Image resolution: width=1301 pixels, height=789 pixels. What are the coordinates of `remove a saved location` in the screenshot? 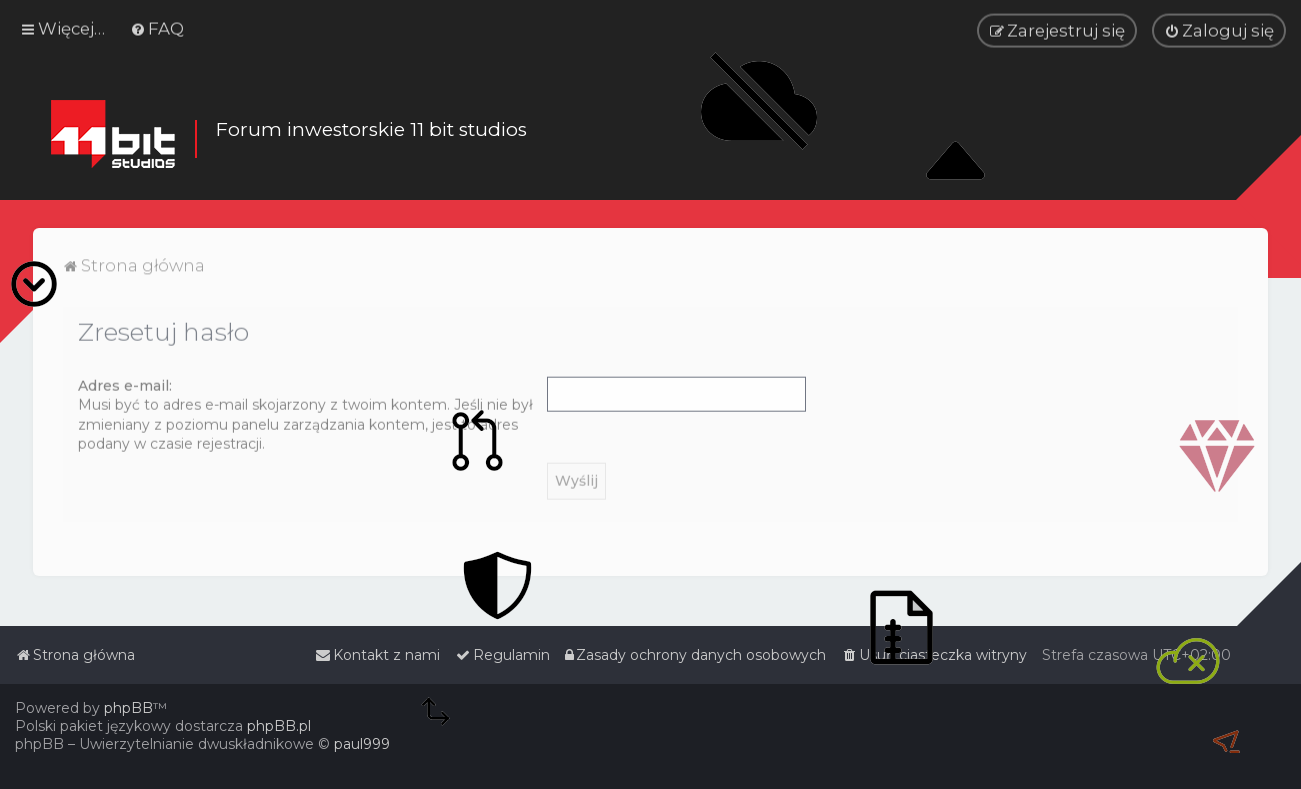 It's located at (1226, 743).